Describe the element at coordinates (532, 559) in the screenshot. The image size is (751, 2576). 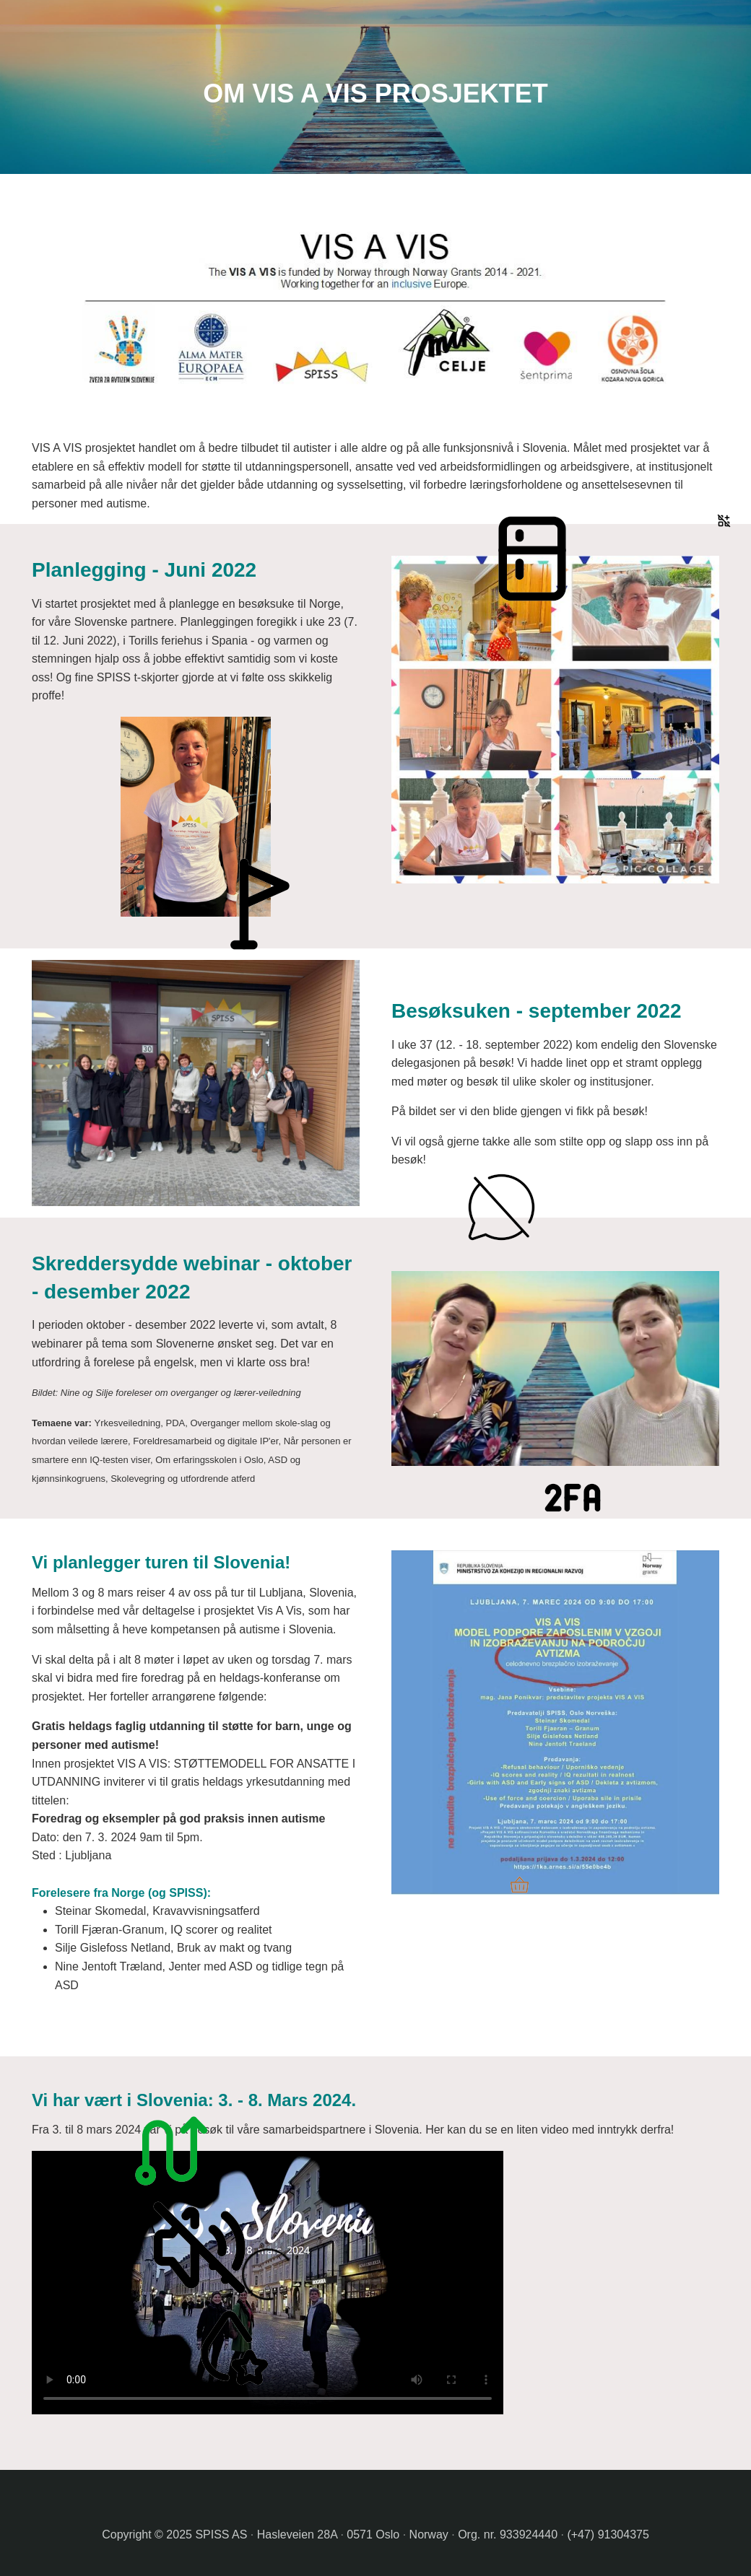
I see `access kitchen appliance controls` at that location.